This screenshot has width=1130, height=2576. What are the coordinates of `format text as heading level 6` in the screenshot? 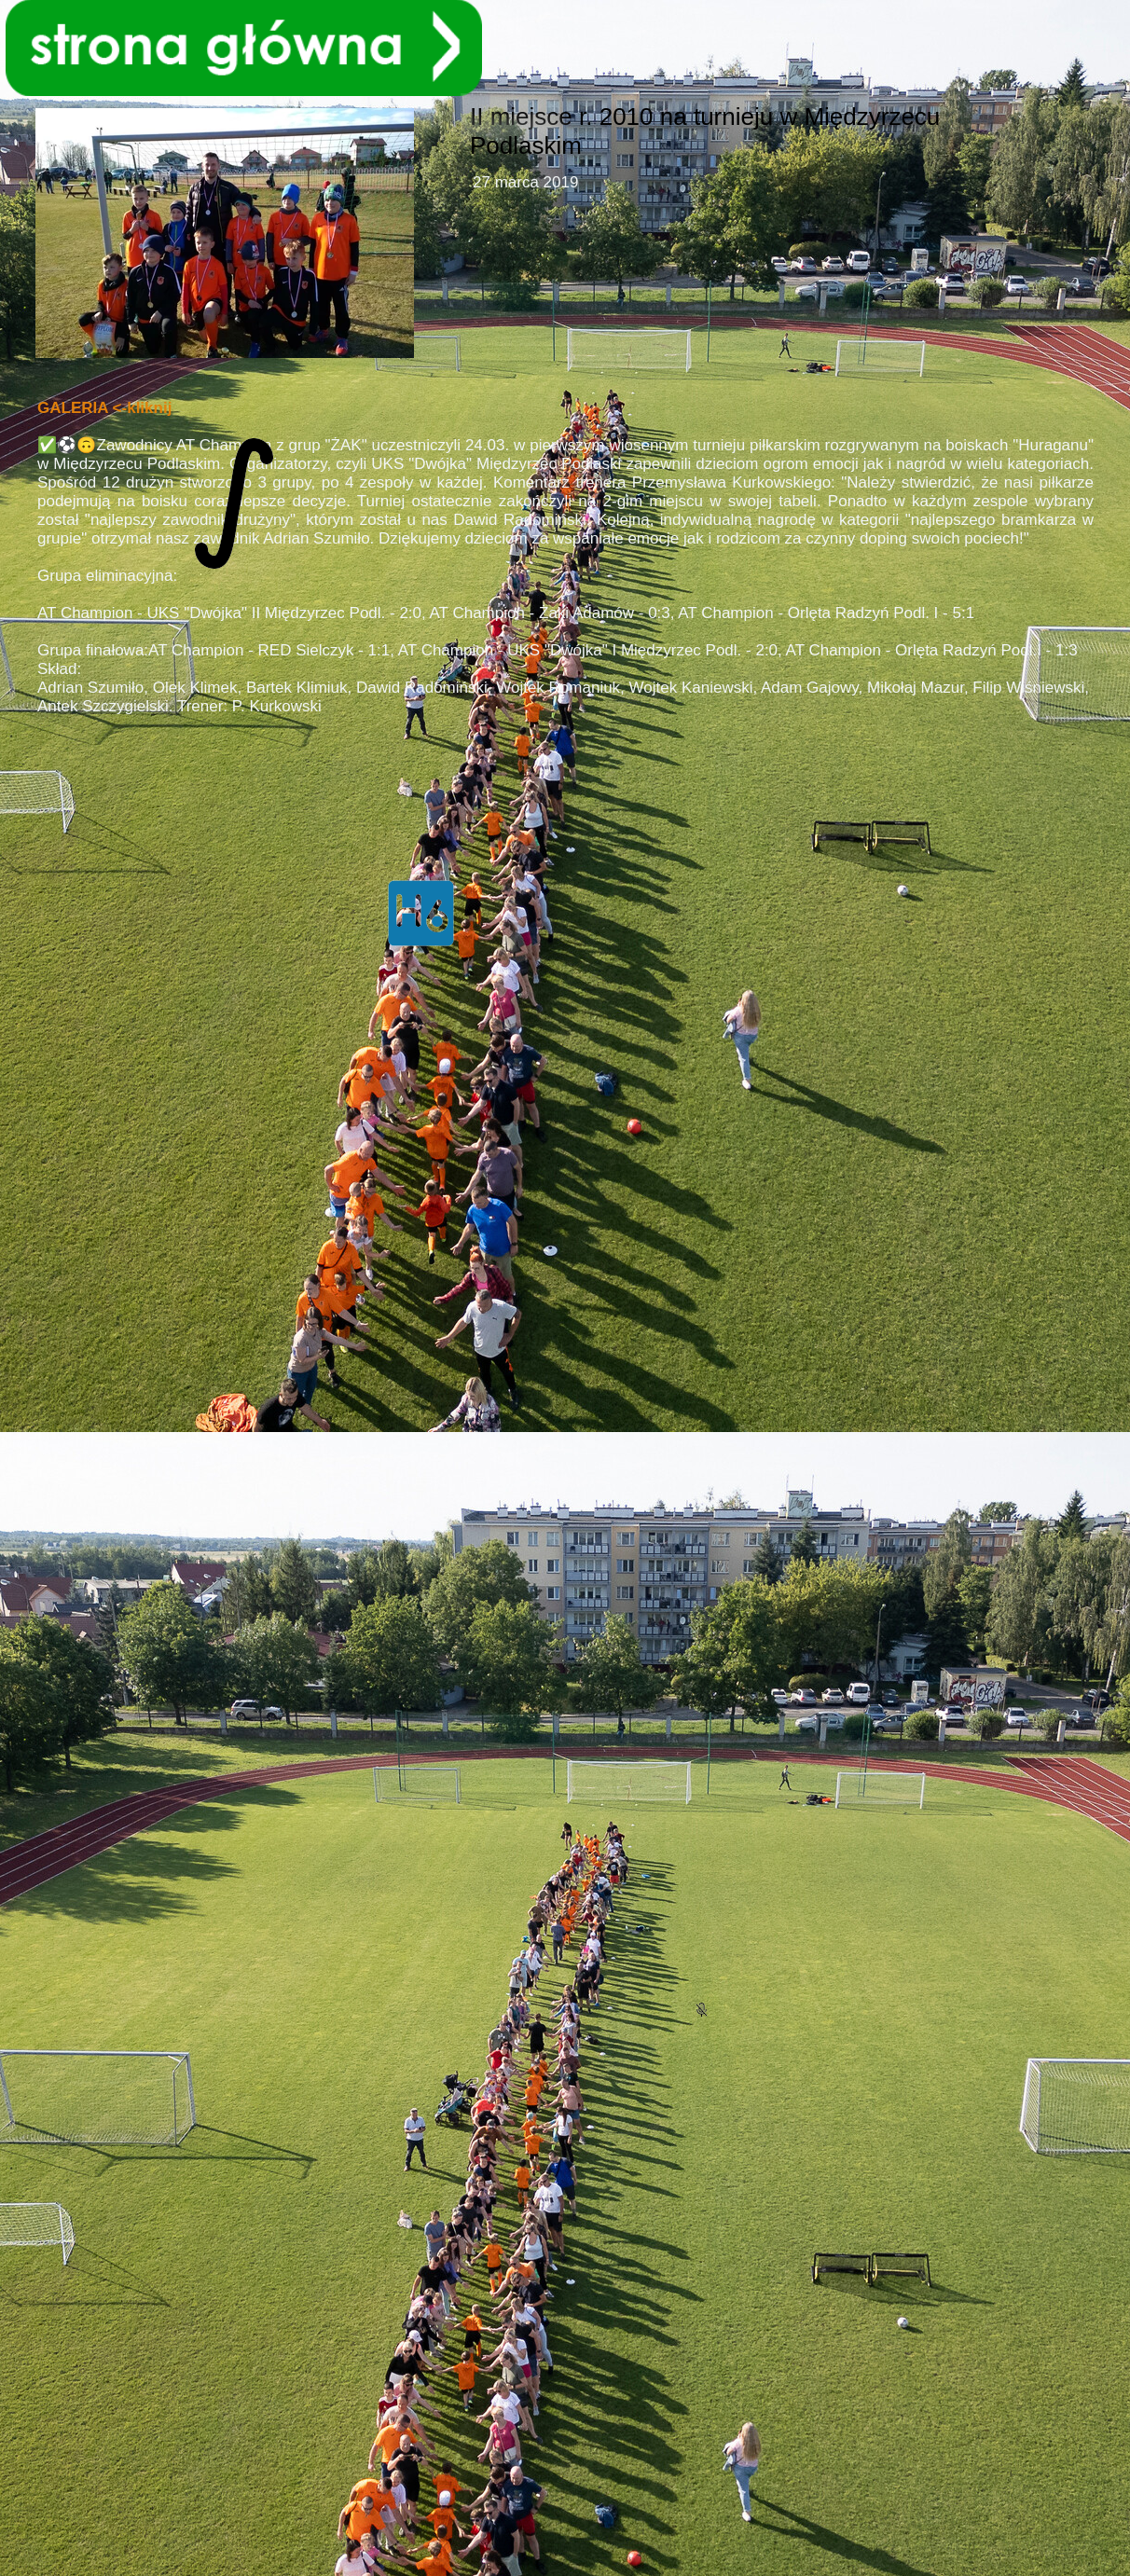 It's located at (420, 913).